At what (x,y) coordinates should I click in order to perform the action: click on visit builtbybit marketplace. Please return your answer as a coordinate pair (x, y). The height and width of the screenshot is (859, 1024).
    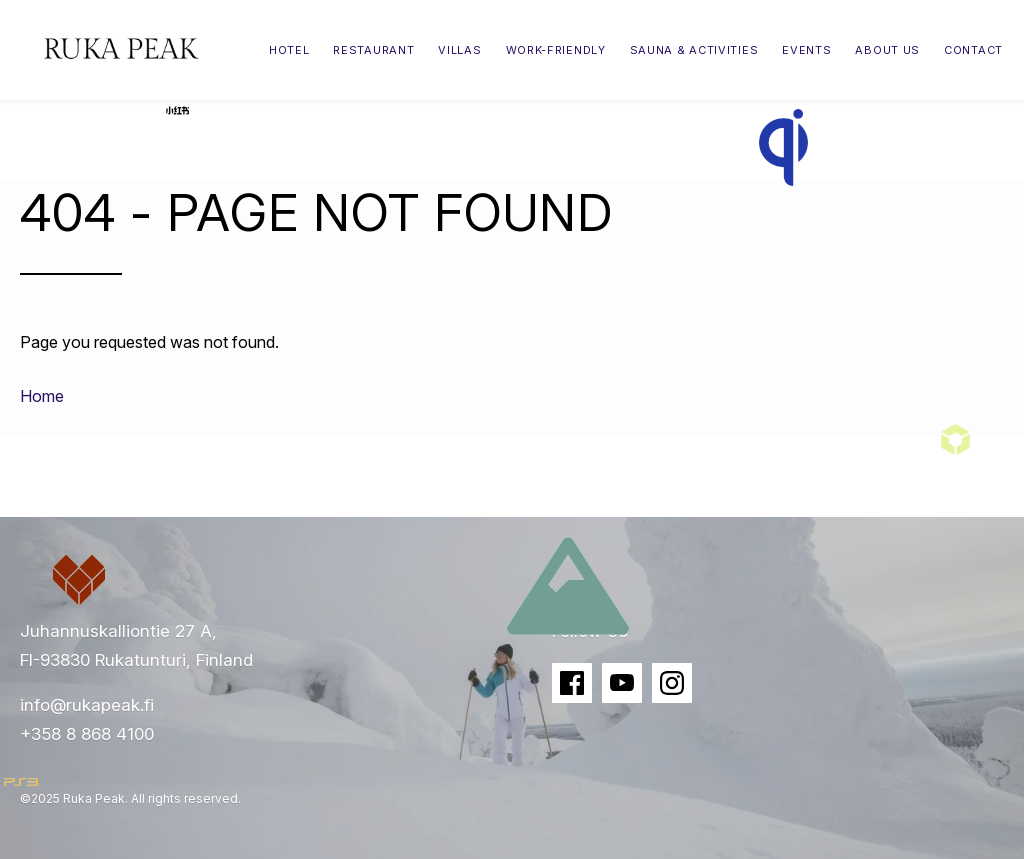
    Looking at the image, I should click on (955, 439).